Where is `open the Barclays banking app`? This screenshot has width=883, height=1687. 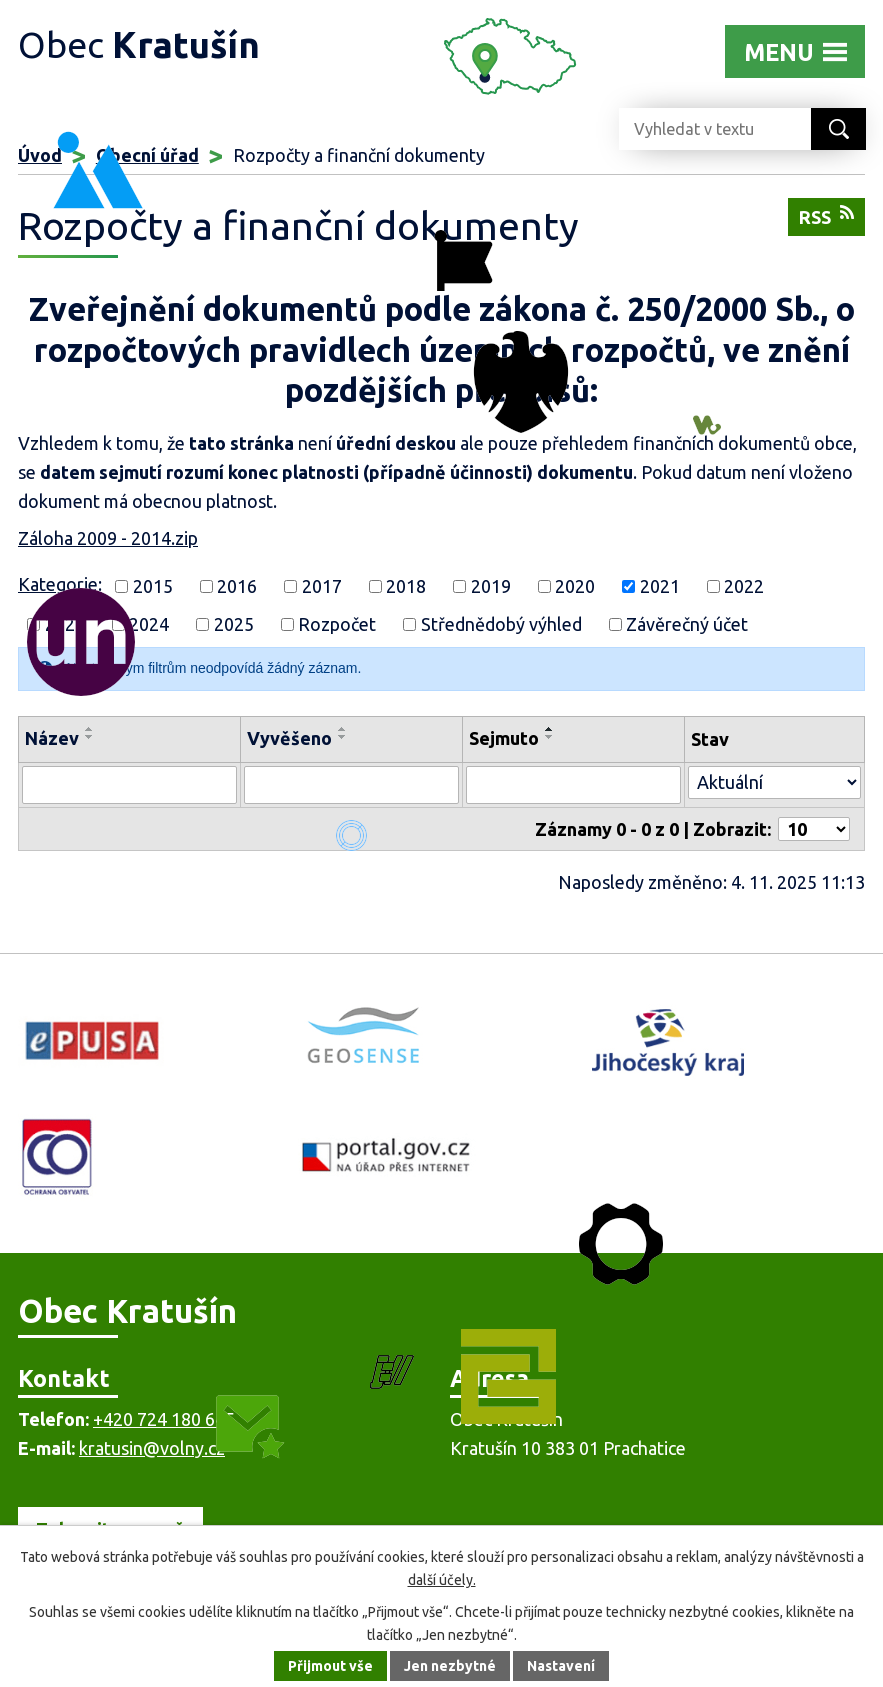 open the Barclays banking app is located at coordinates (521, 382).